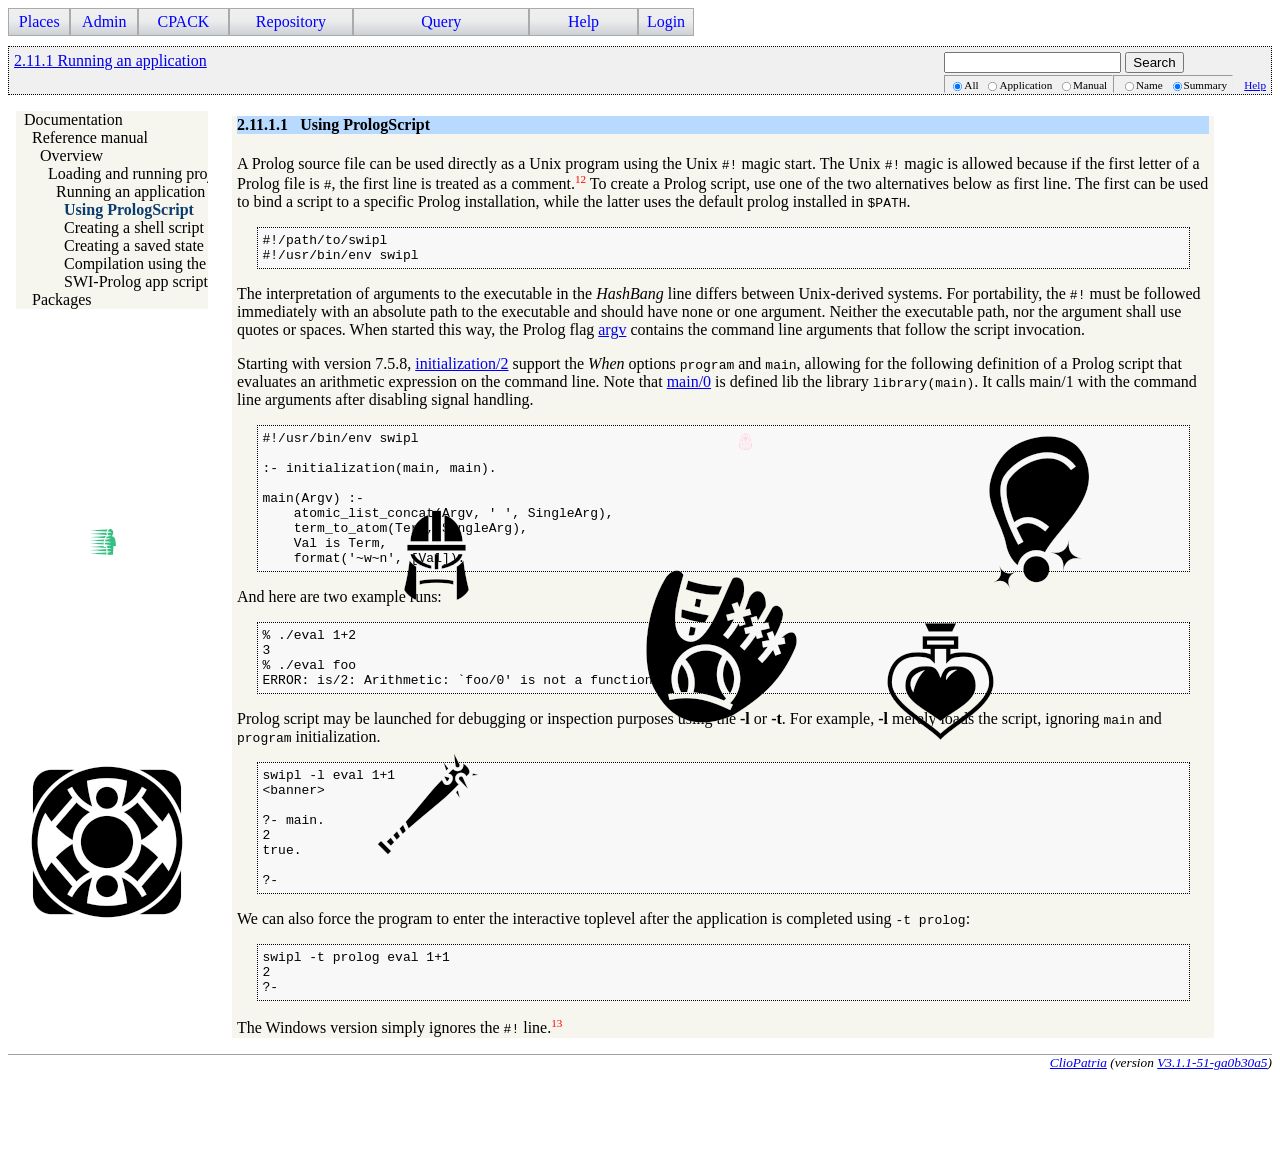 This screenshot has height=1157, width=1280. Describe the element at coordinates (436, 555) in the screenshot. I see `select light armor class` at that location.